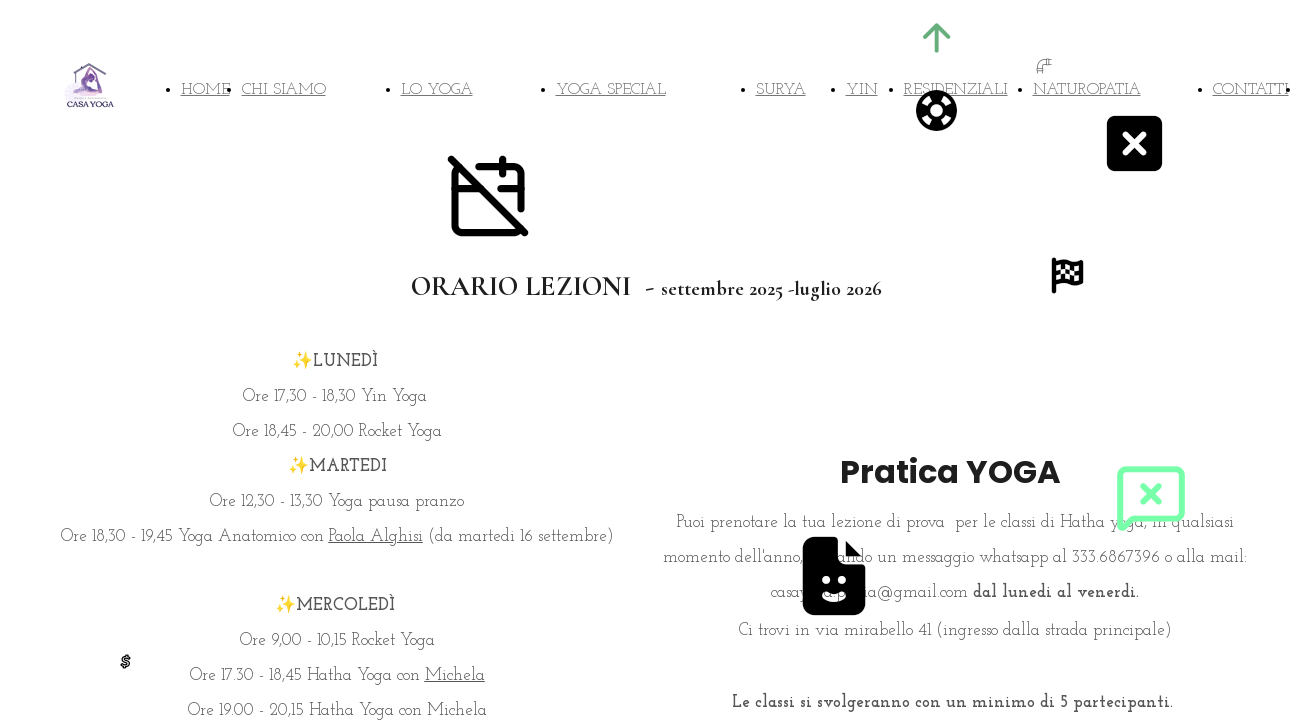 This screenshot has height=720, width=1293. I want to click on close or dismiss a dialog box, so click(1134, 143).